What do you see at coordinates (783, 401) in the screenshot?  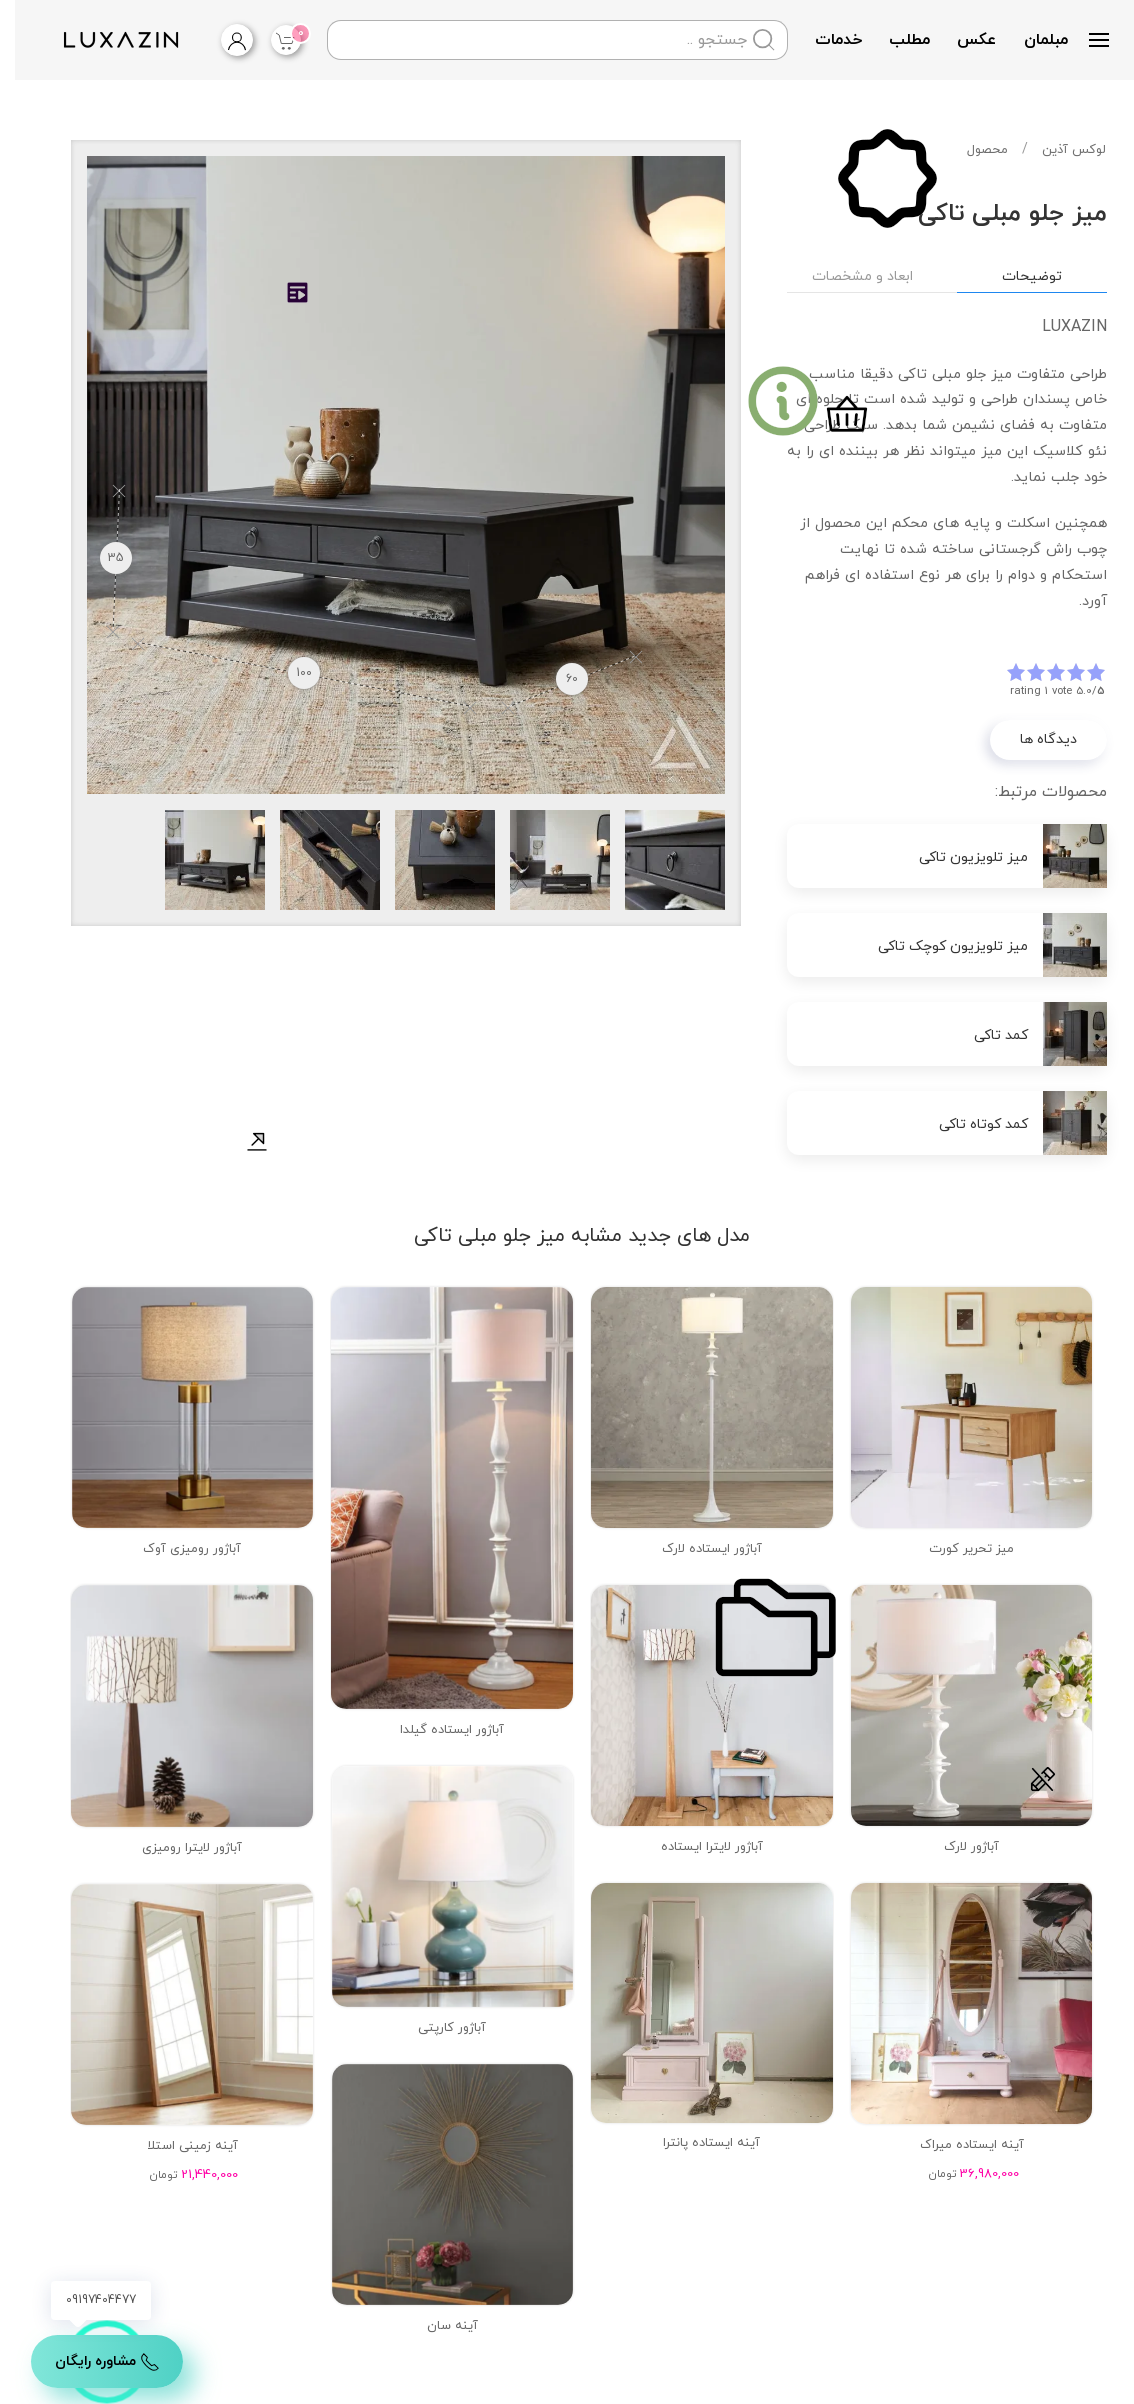 I see `view more information or details` at bounding box center [783, 401].